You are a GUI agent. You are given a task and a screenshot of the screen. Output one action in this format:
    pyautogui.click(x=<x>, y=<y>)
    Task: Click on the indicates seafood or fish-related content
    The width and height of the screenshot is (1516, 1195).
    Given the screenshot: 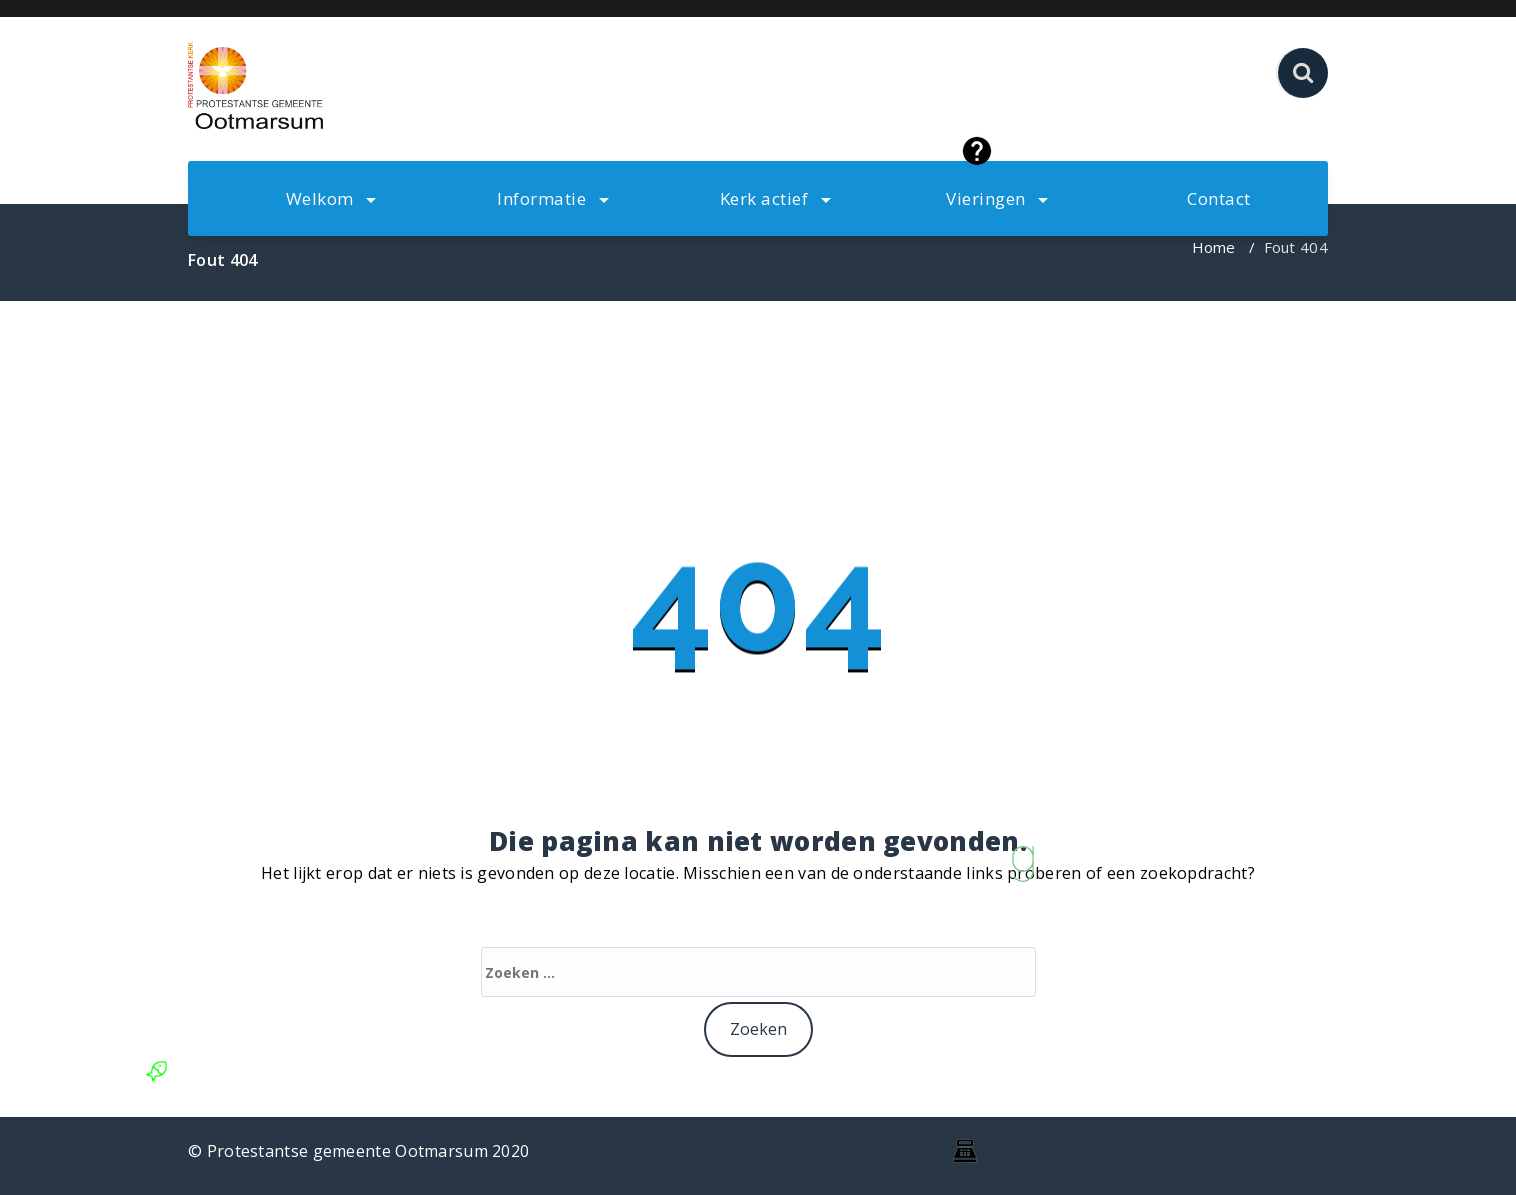 What is the action you would take?
    pyautogui.click(x=157, y=1070)
    